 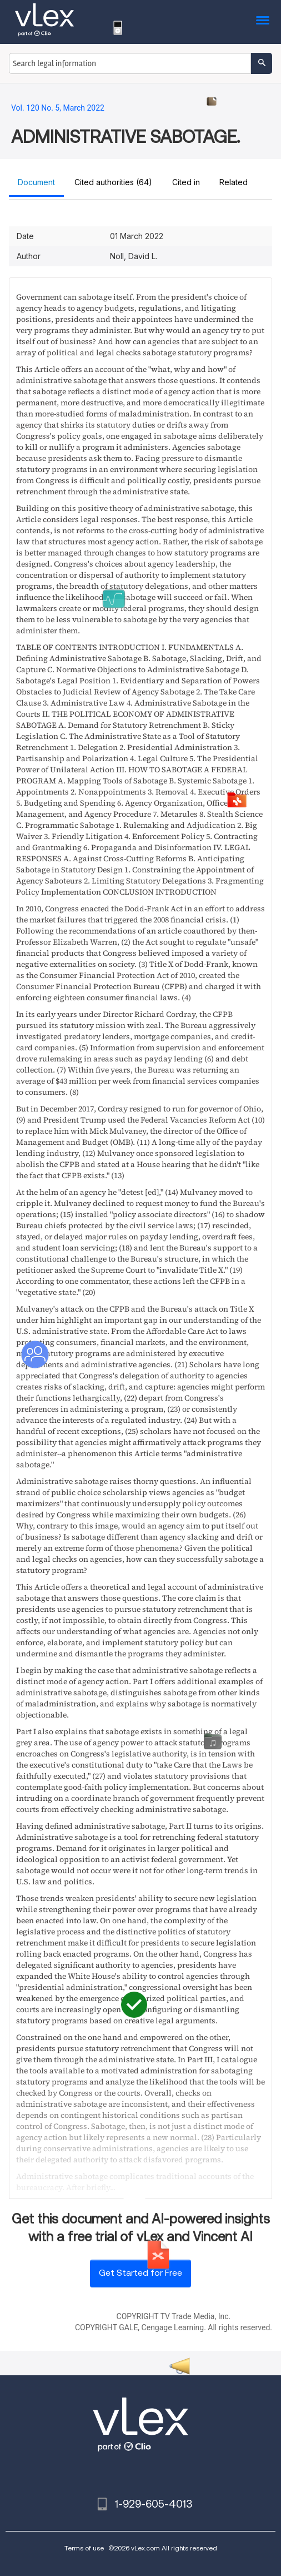 I want to click on open system resource monitor, so click(x=114, y=599).